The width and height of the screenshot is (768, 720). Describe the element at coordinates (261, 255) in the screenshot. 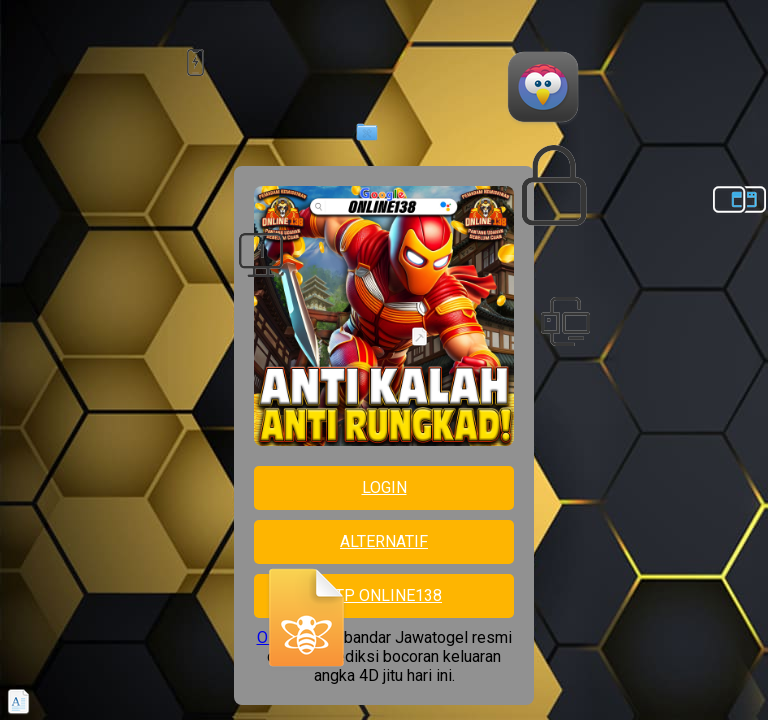

I see `display 1 in a multi-monitor setup` at that location.